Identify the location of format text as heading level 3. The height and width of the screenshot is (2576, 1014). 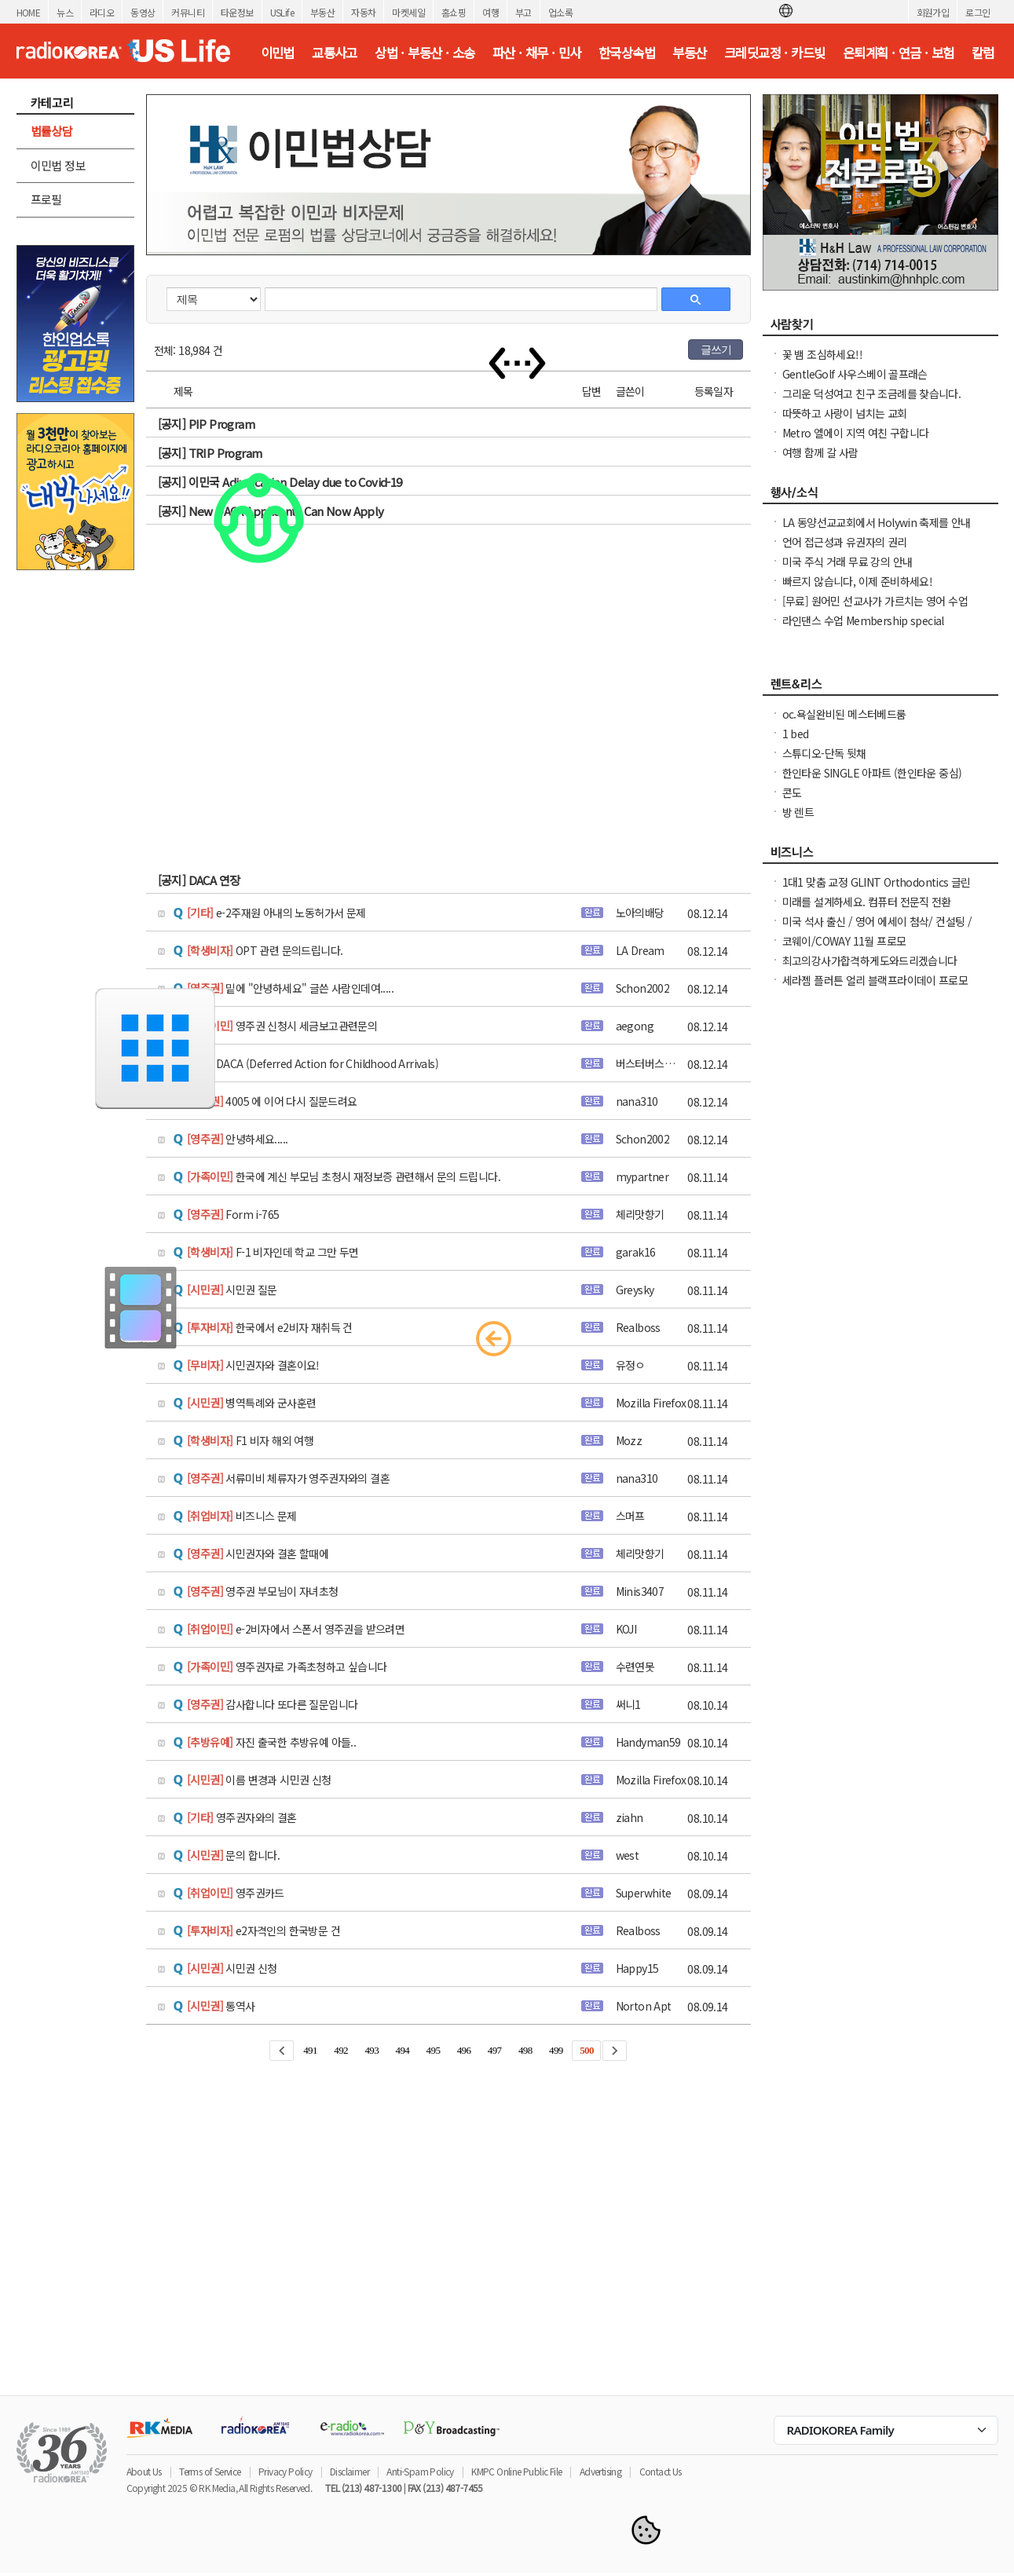
(873, 148).